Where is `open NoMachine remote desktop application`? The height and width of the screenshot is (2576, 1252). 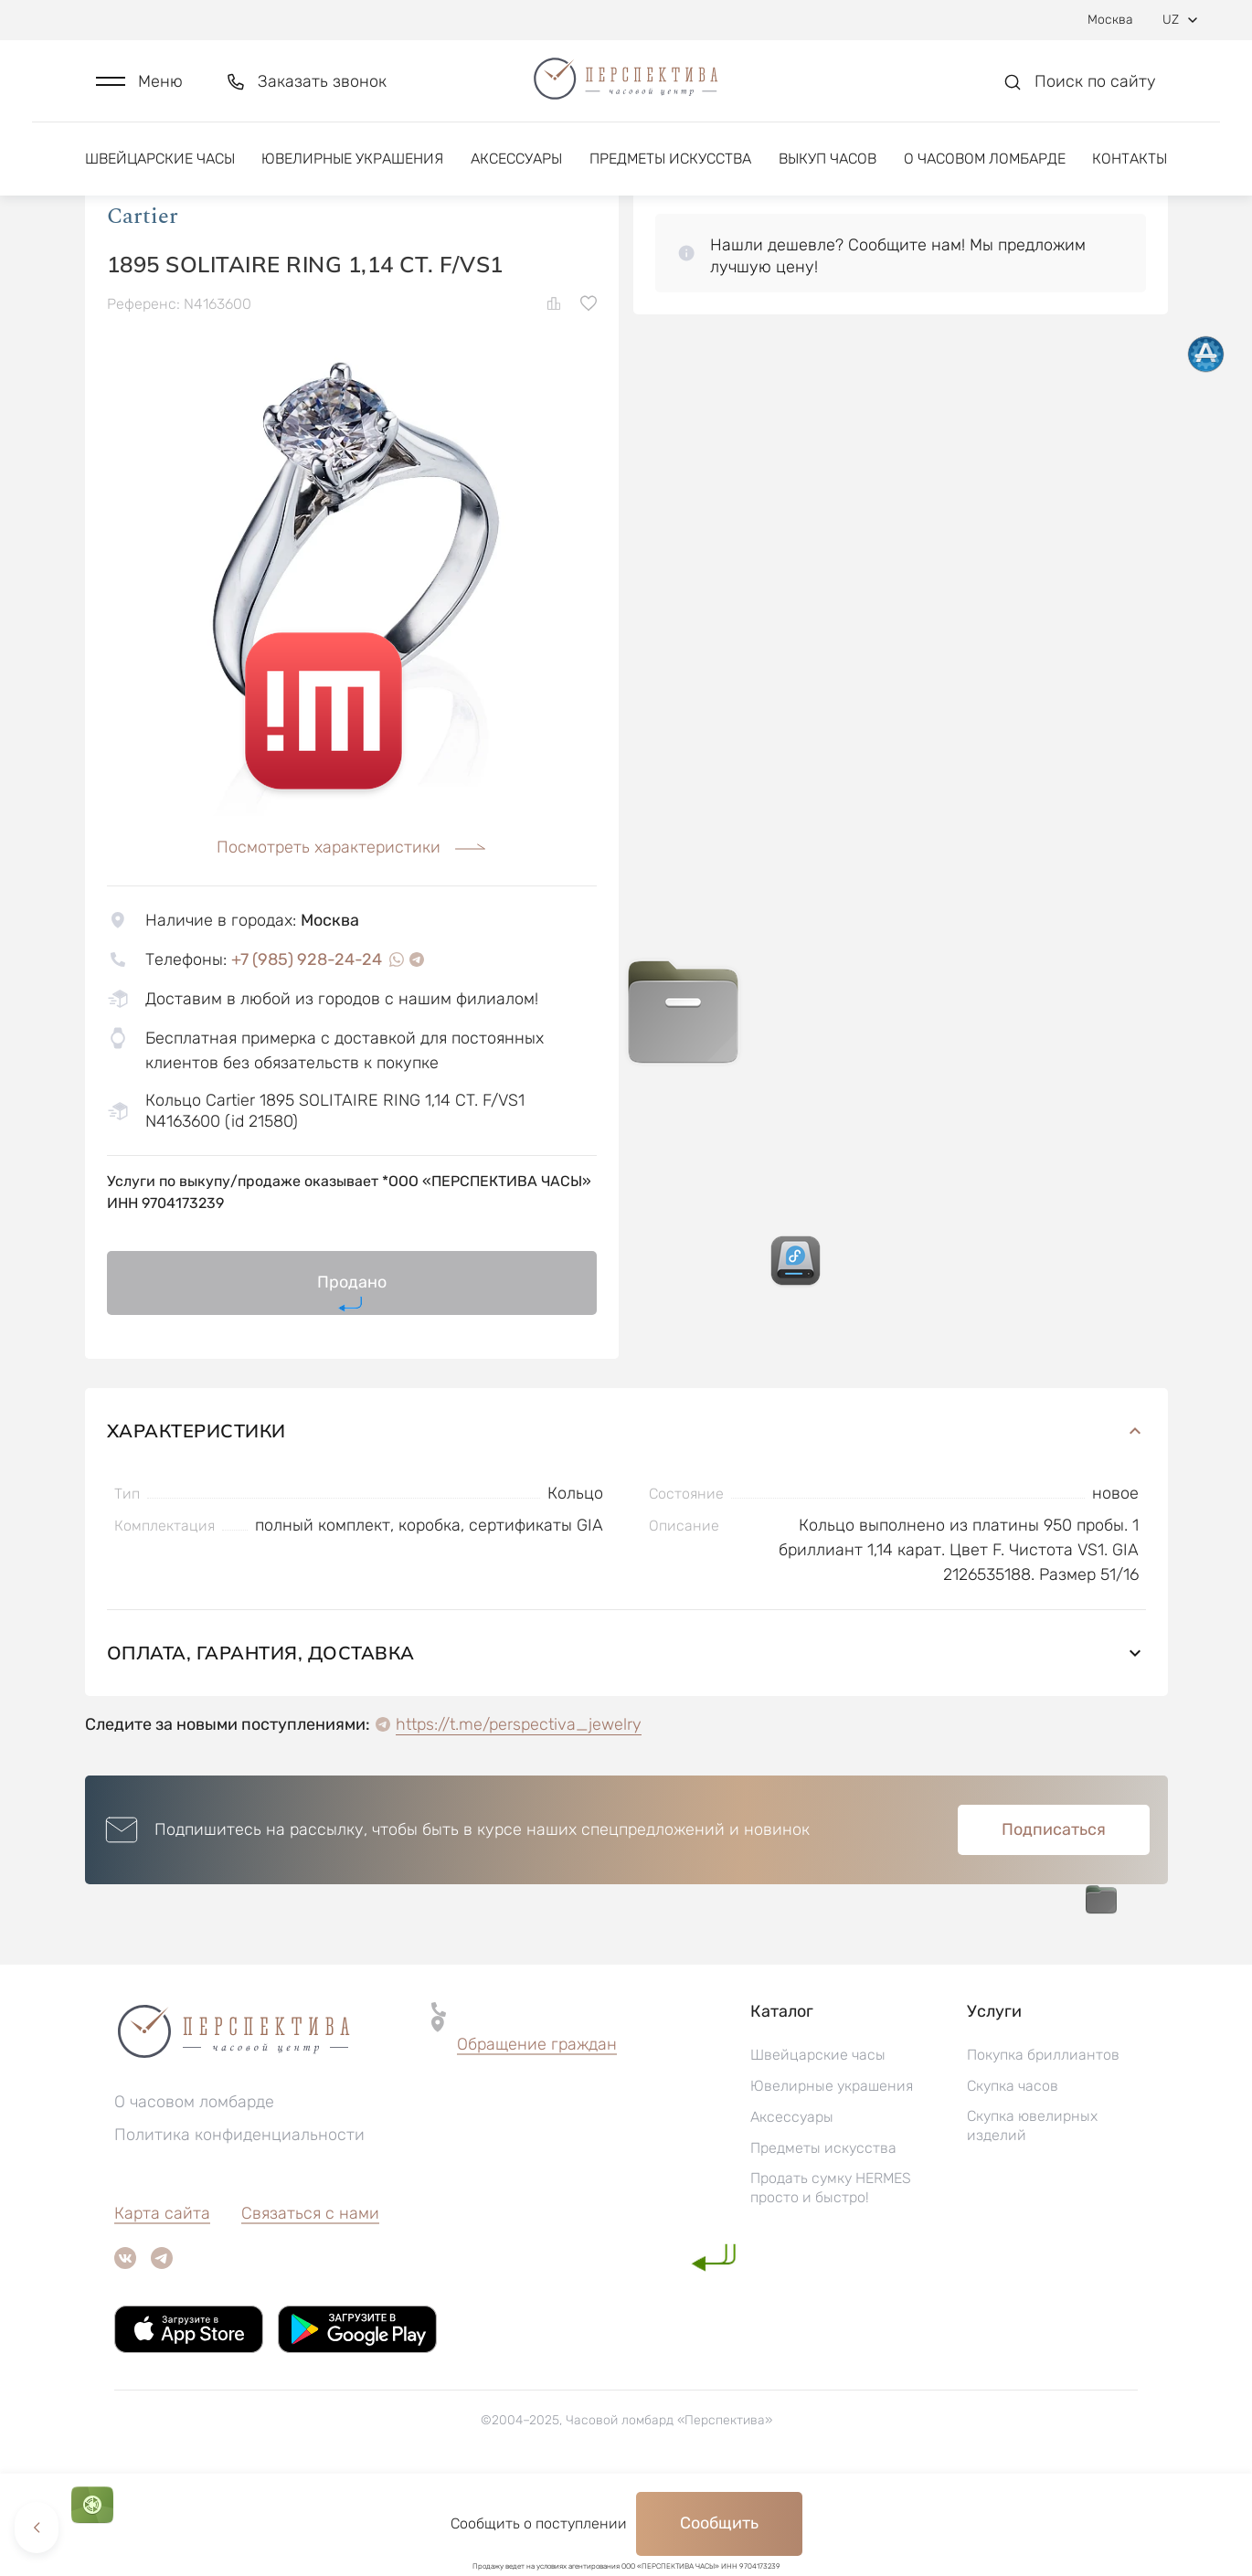
open NoMachine remote desktop application is located at coordinates (324, 711).